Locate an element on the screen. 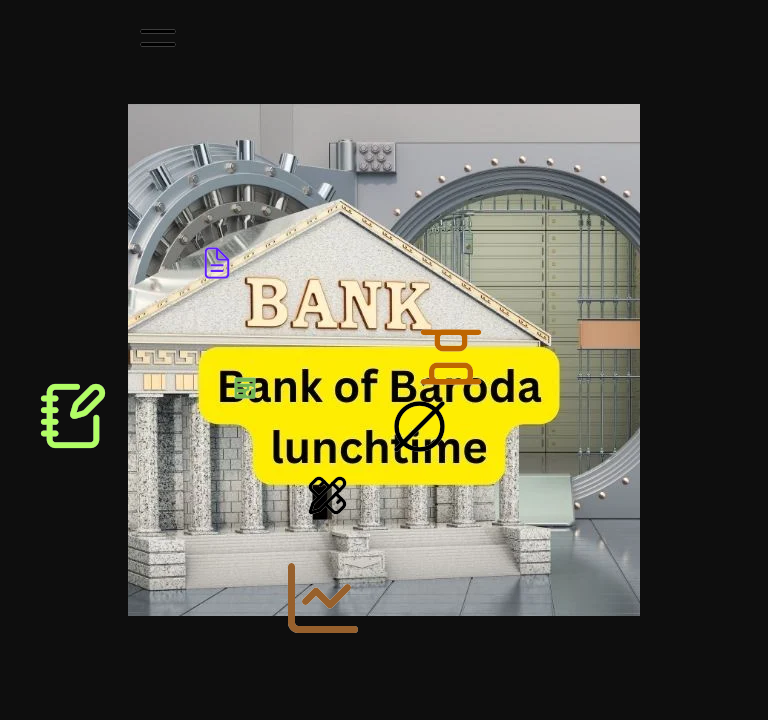 The width and height of the screenshot is (768, 720). view analytics and trends is located at coordinates (323, 598).